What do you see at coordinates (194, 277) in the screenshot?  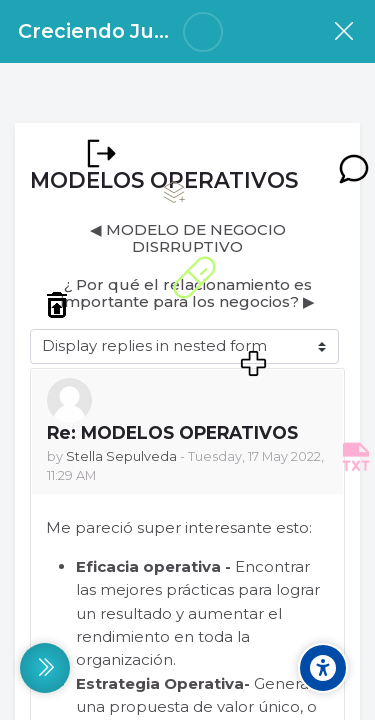 I see `access medication or health information` at bounding box center [194, 277].